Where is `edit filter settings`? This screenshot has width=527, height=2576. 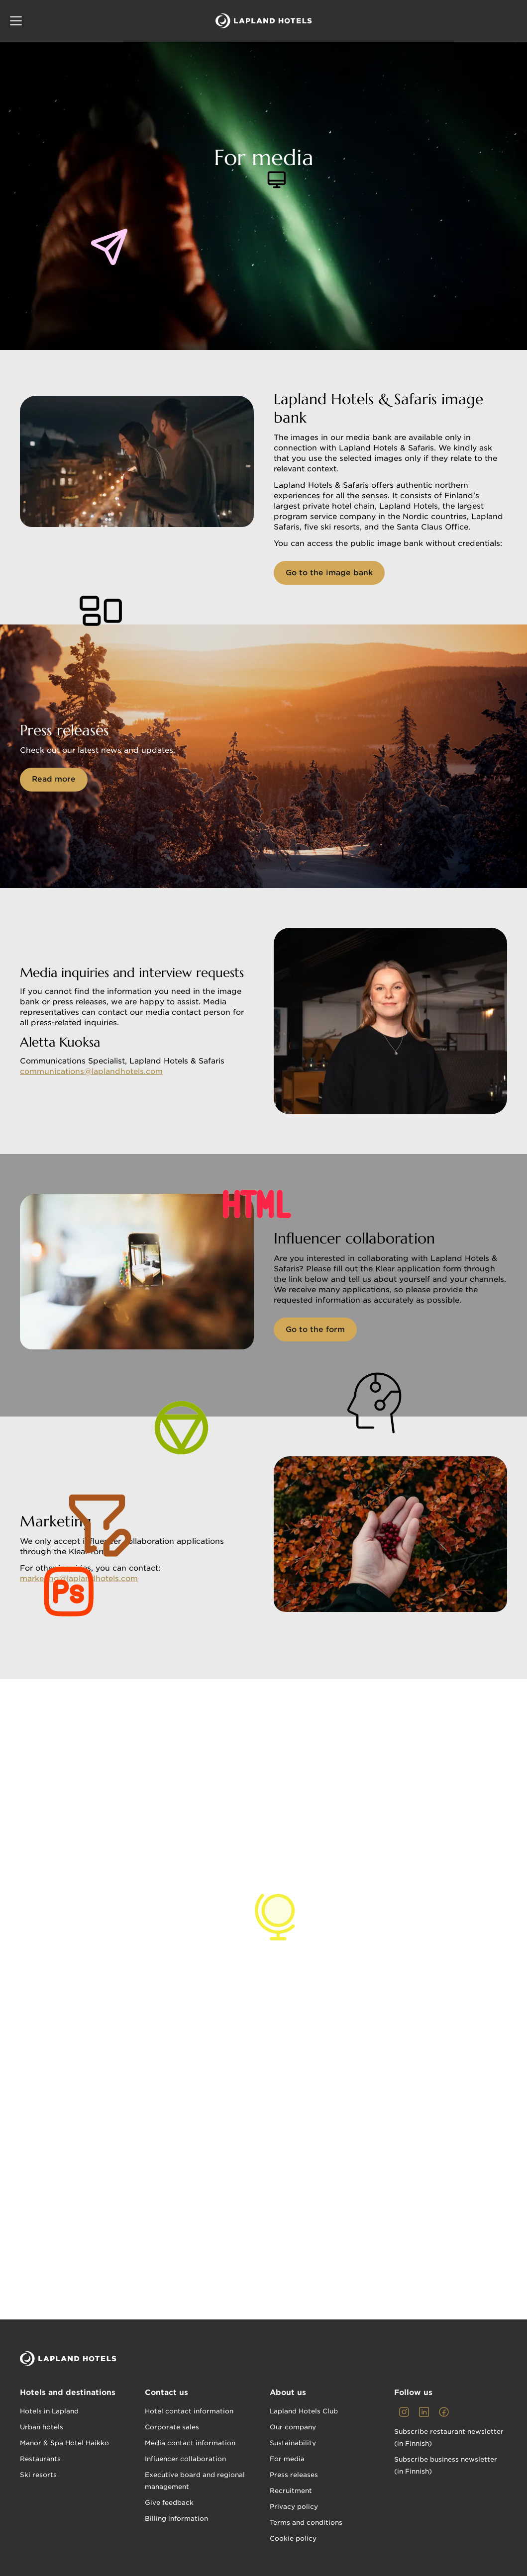
edit filter settings is located at coordinates (97, 1522).